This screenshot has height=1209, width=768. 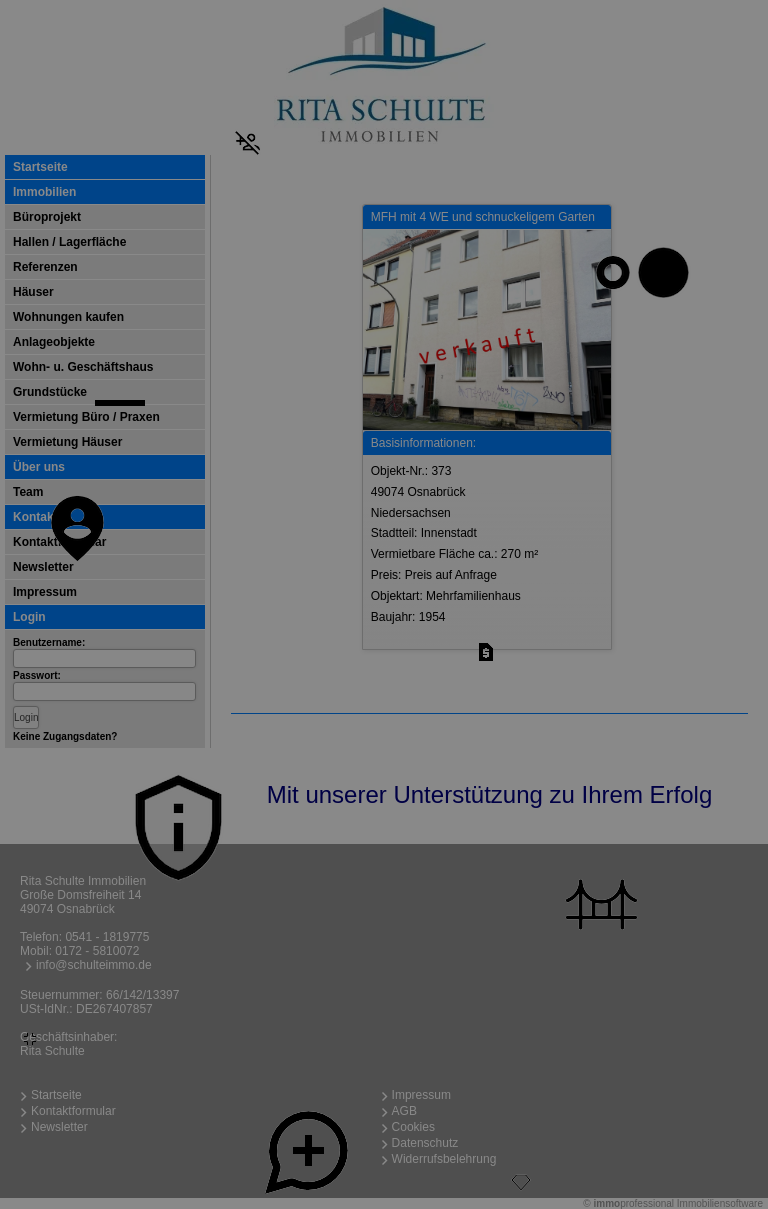 What do you see at coordinates (248, 142) in the screenshot?
I see `indicates adding contacts is disabled` at bounding box center [248, 142].